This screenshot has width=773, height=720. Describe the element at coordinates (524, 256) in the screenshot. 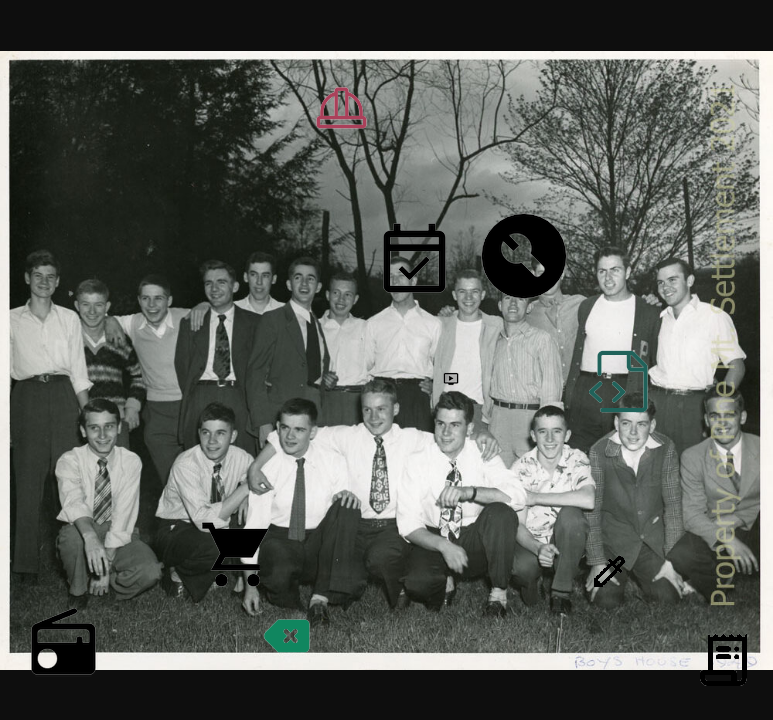

I see `access settings or configuration options` at that location.